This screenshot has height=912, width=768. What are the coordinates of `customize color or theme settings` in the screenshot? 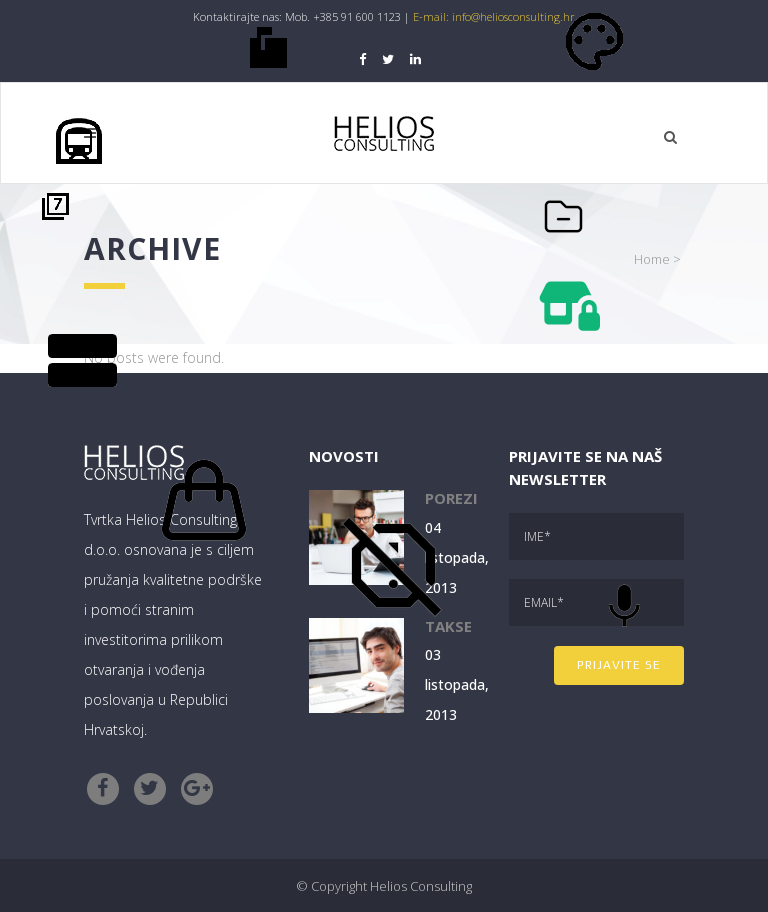 It's located at (594, 41).